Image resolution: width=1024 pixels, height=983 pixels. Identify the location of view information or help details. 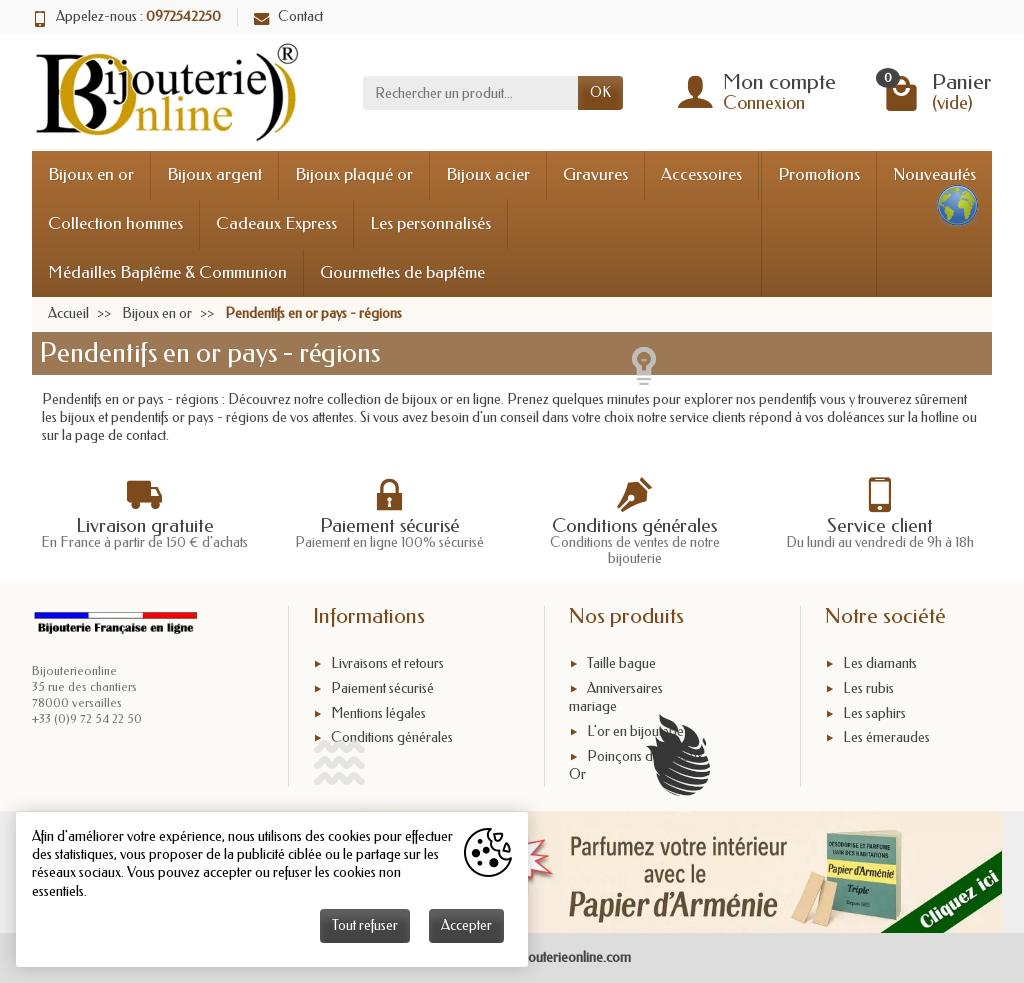
(644, 366).